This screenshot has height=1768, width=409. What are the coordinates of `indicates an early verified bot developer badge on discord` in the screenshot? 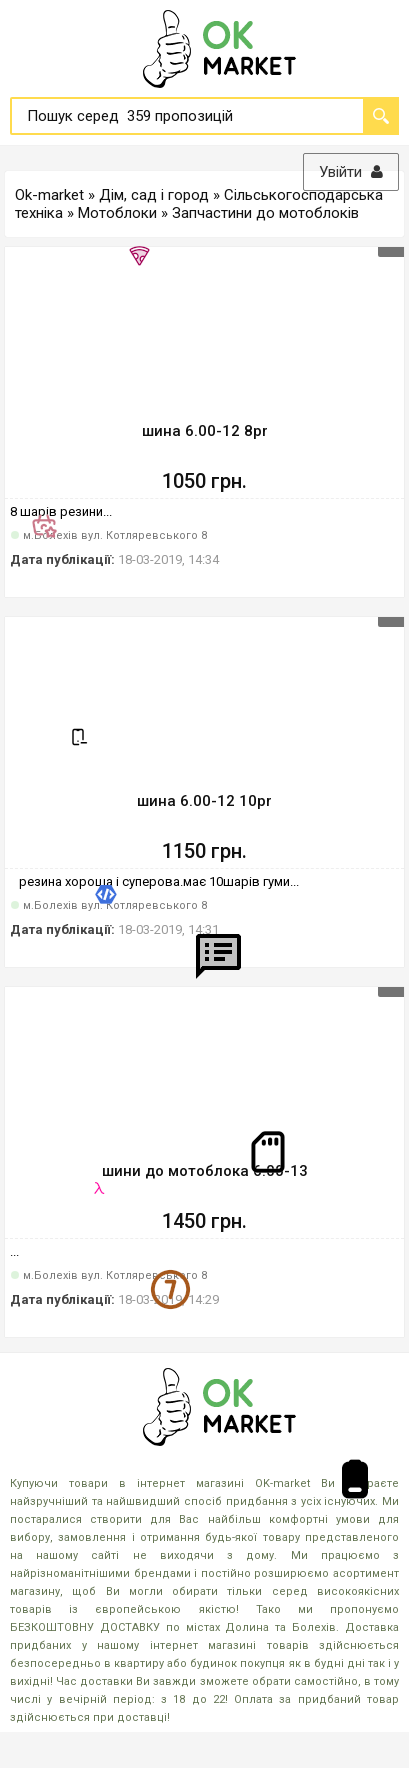 It's located at (106, 894).